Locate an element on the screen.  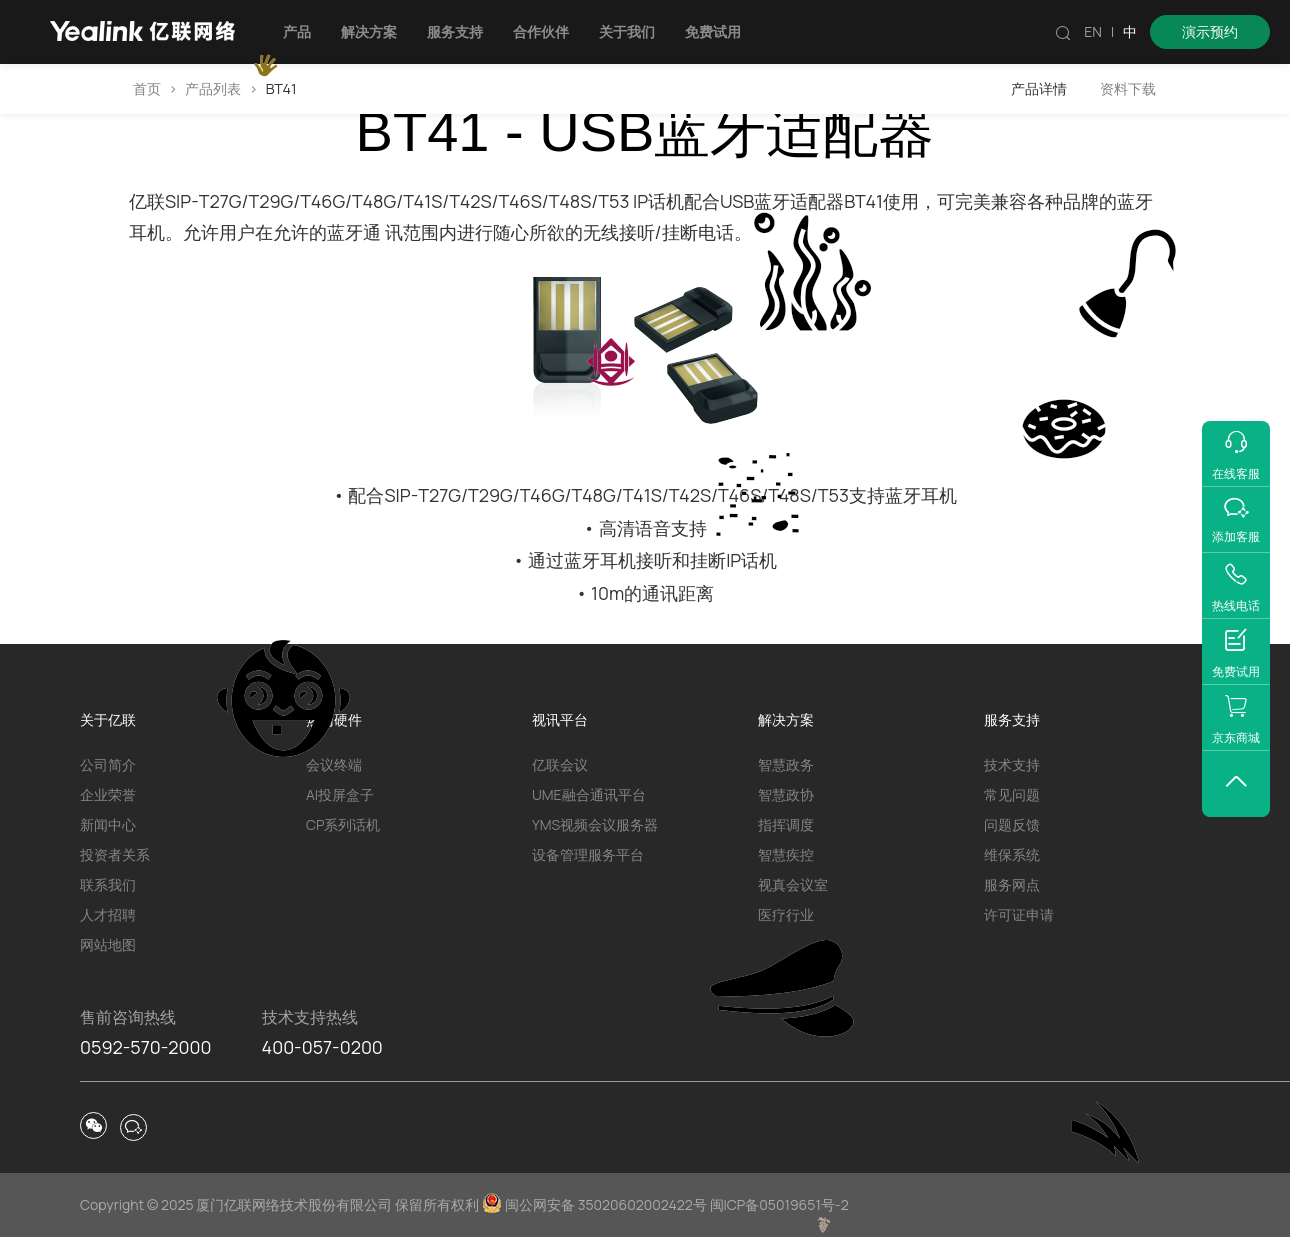
decorative game emblem or faction symbol is located at coordinates (611, 362).